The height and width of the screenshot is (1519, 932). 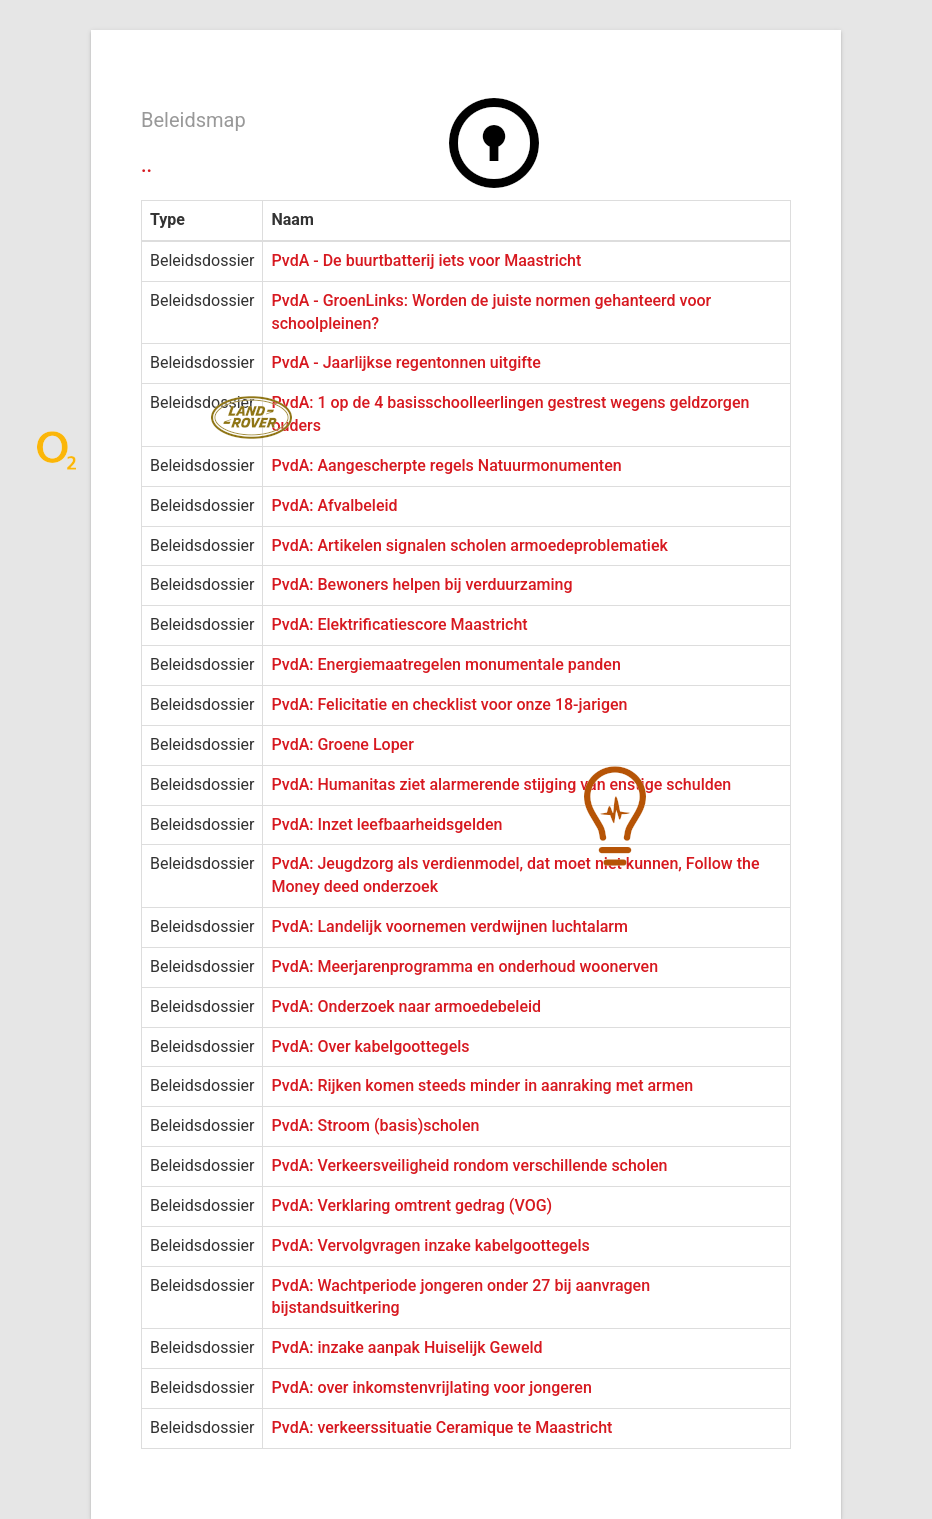 I want to click on medapps healthcare technology logo, so click(x=615, y=816).